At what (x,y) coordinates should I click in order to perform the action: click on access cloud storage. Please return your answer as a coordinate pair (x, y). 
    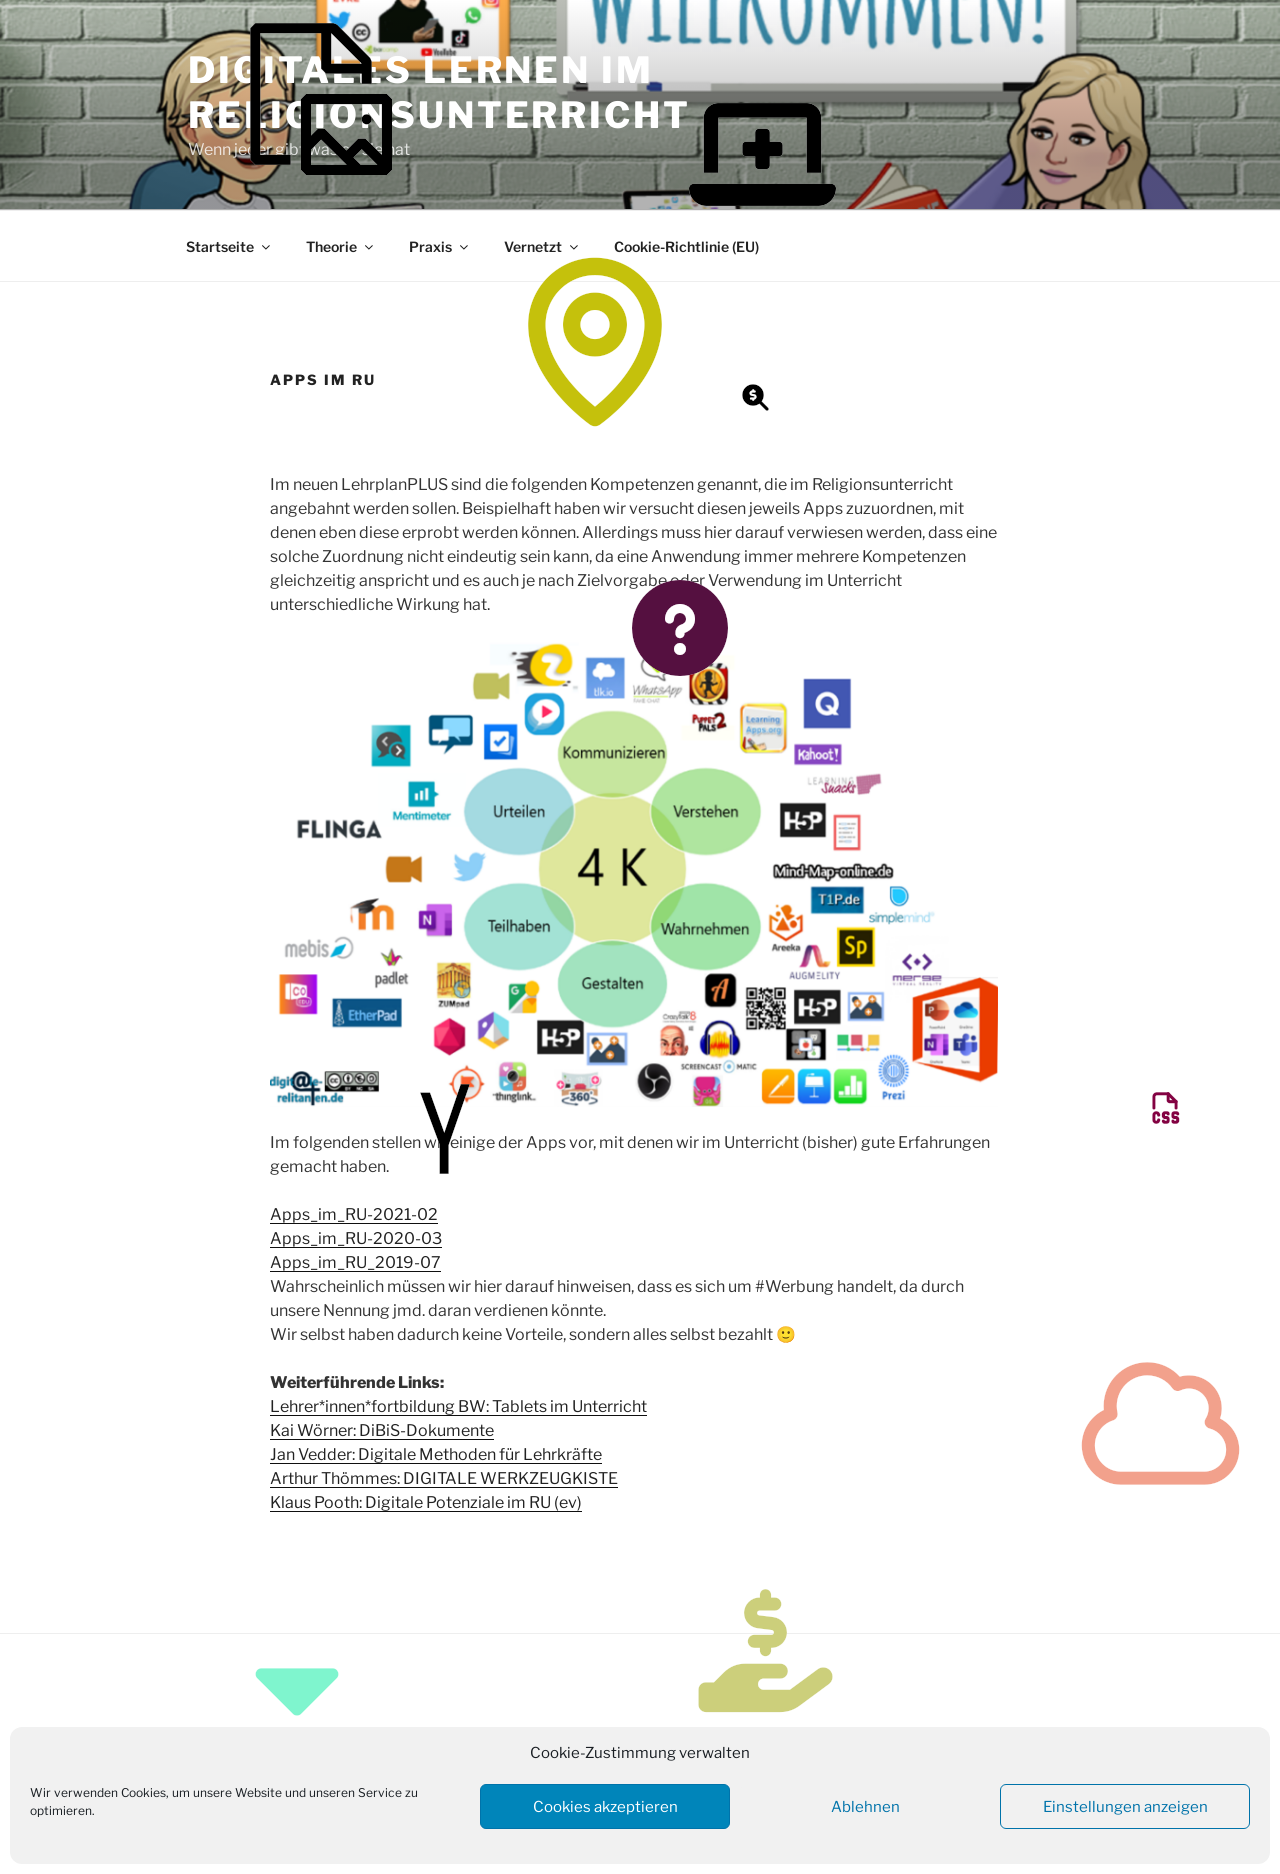
    Looking at the image, I should click on (1160, 1423).